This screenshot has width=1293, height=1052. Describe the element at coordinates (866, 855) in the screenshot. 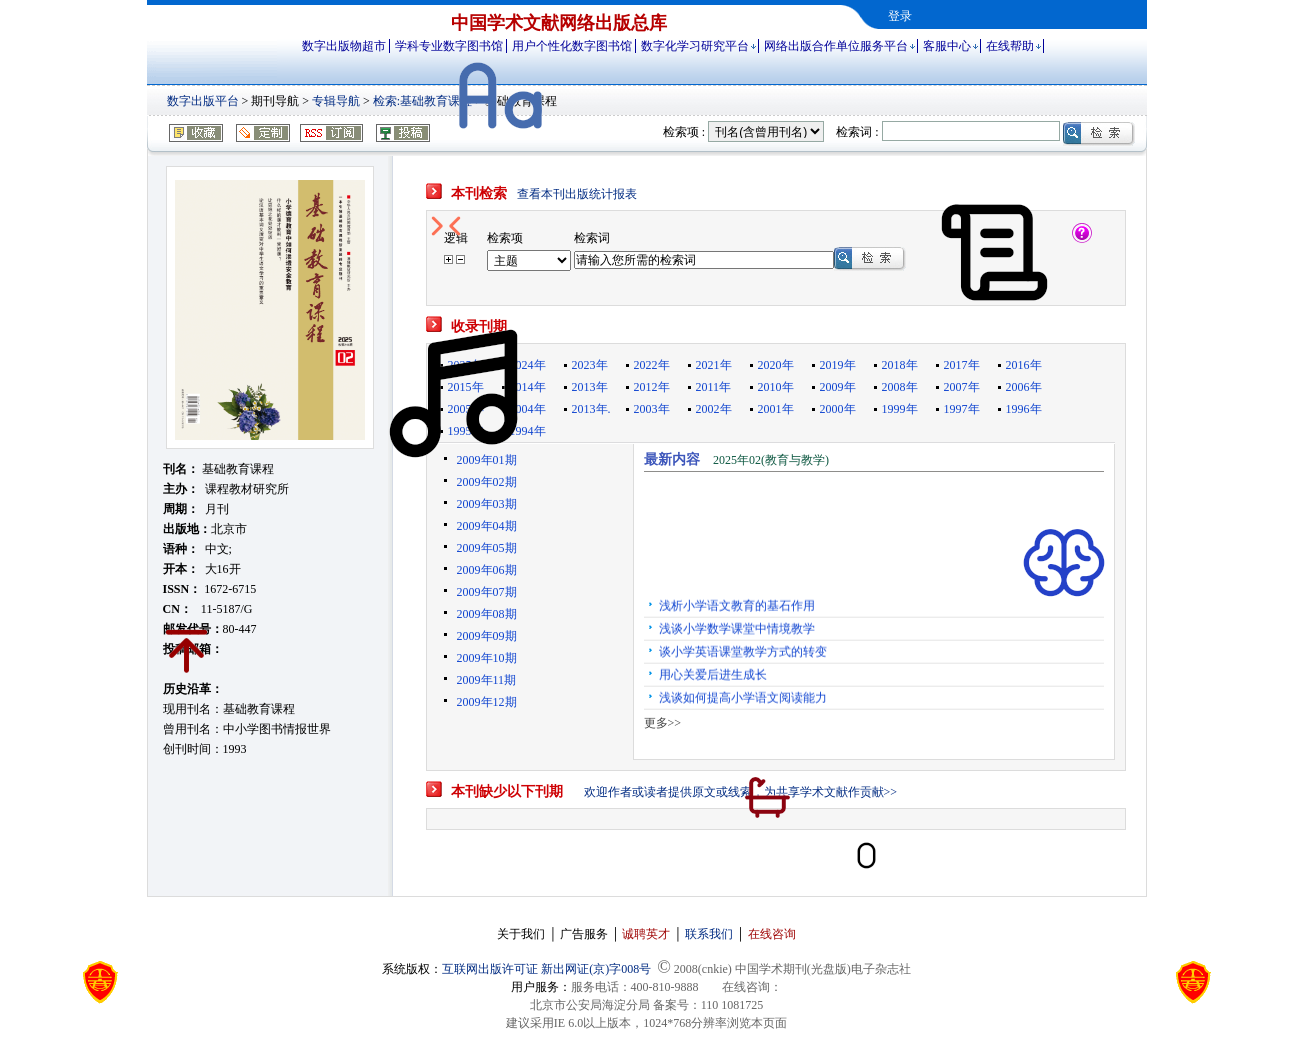

I see `access medication or pharmacy features` at that location.